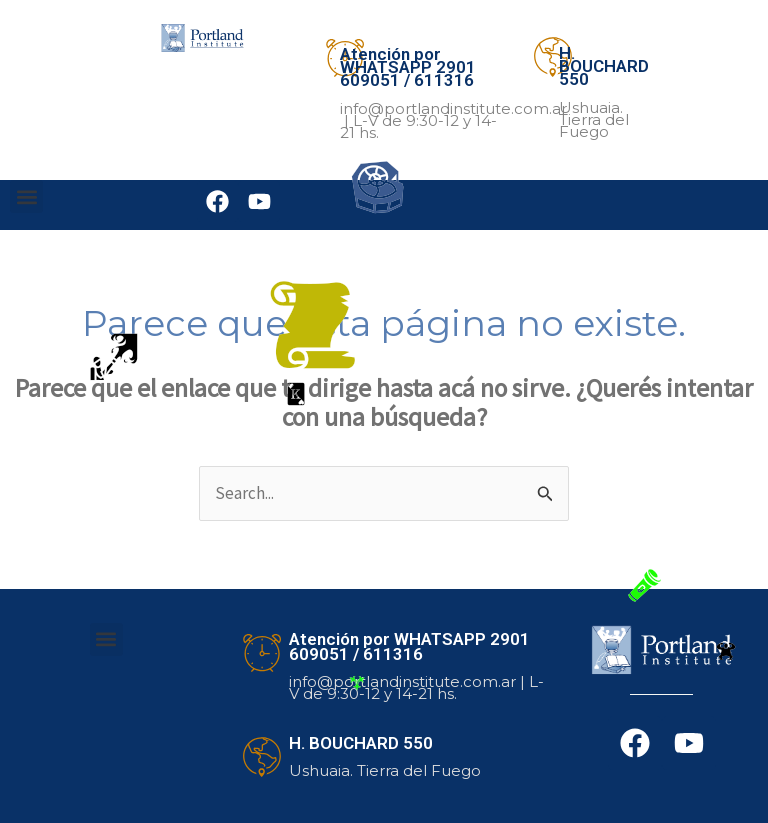  What do you see at coordinates (378, 187) in the screenshot?
I see `view fossil collection or inventory` at bounding box center [378, 187].